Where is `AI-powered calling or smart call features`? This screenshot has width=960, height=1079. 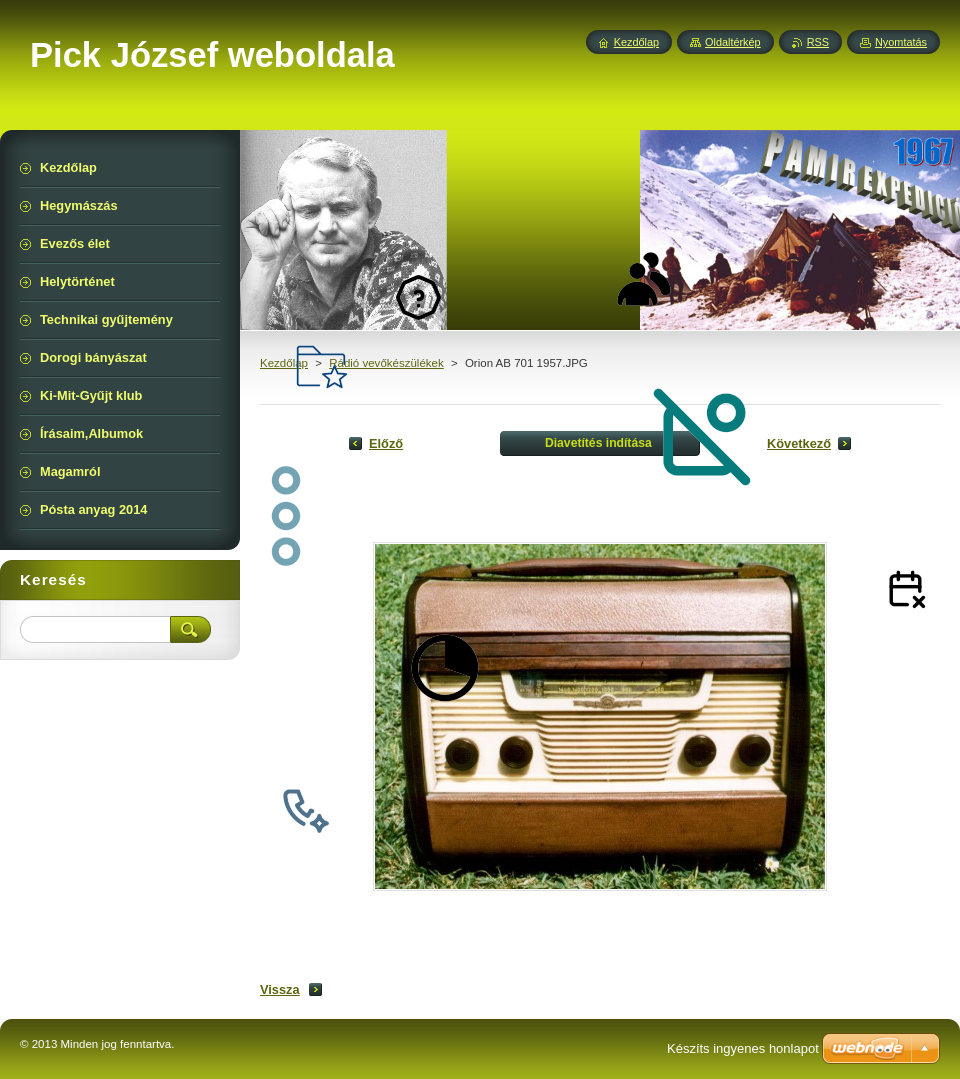 AI-powered calling or smart call features is located at coordinates (304, 808).